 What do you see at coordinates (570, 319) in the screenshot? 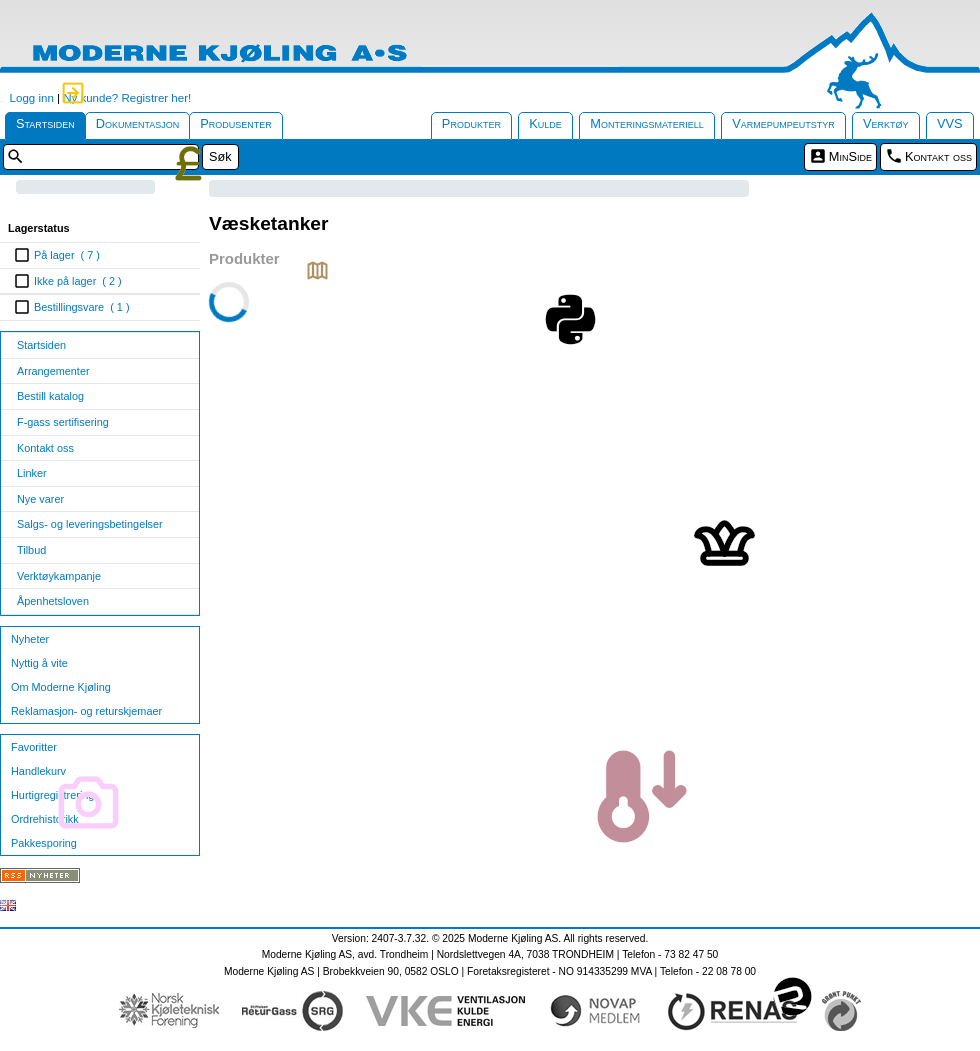
I see `python programming language logo` at bounding box center [570, 319].